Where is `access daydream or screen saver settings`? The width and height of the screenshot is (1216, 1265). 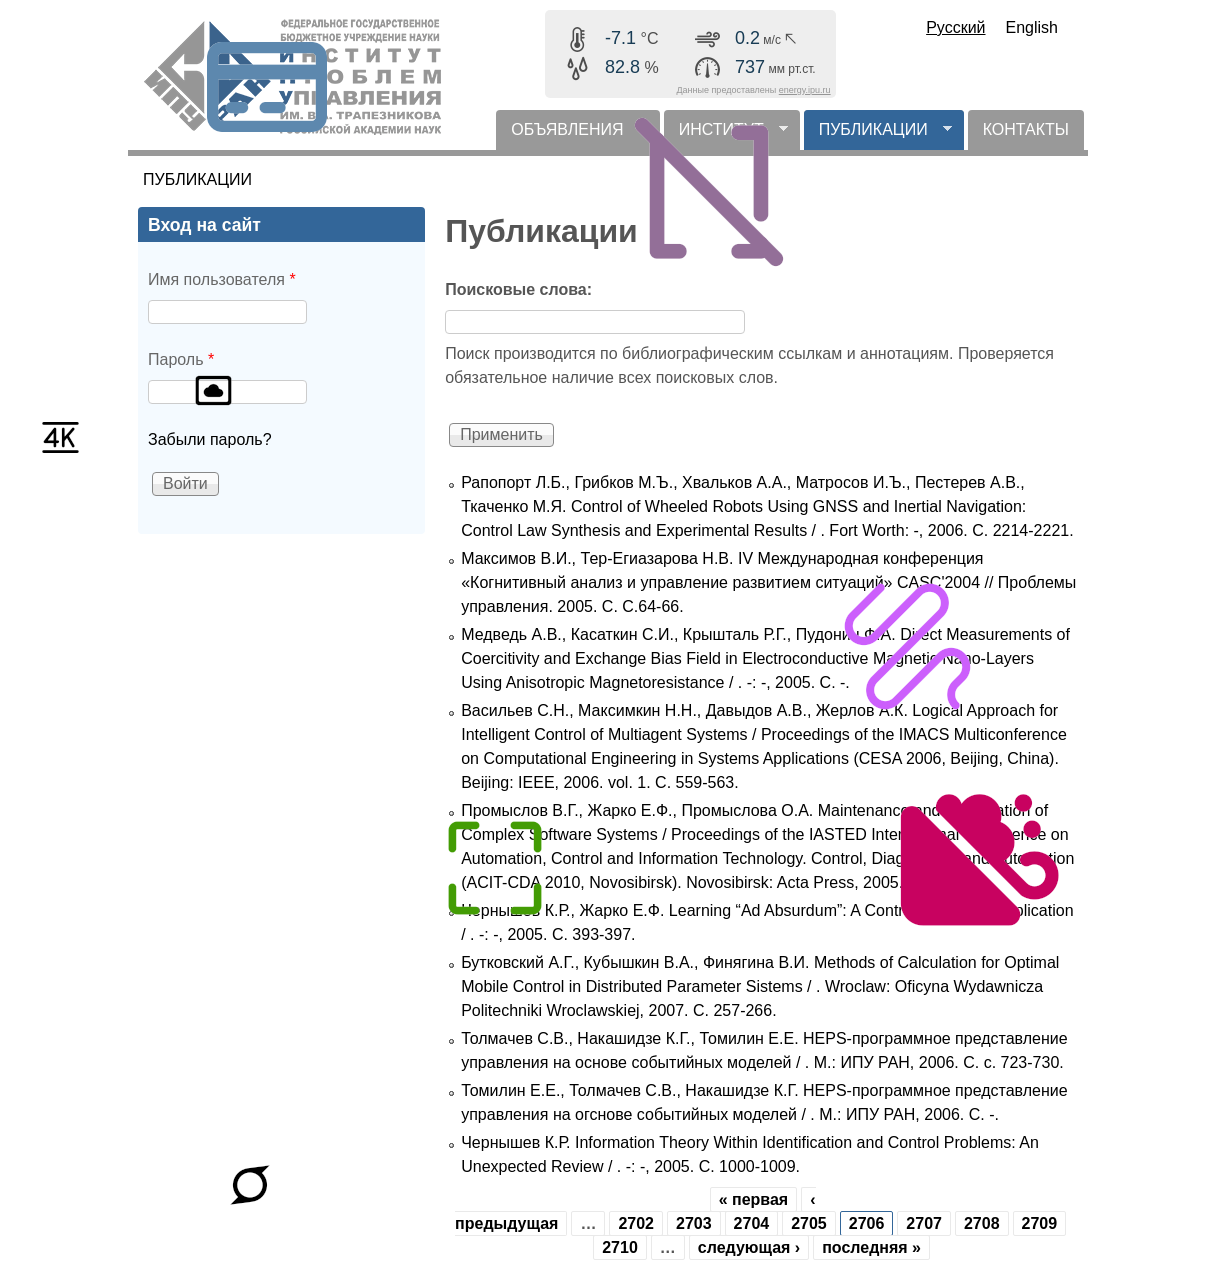
access daydream or screen saver settings is located at coordinates (213, 390).